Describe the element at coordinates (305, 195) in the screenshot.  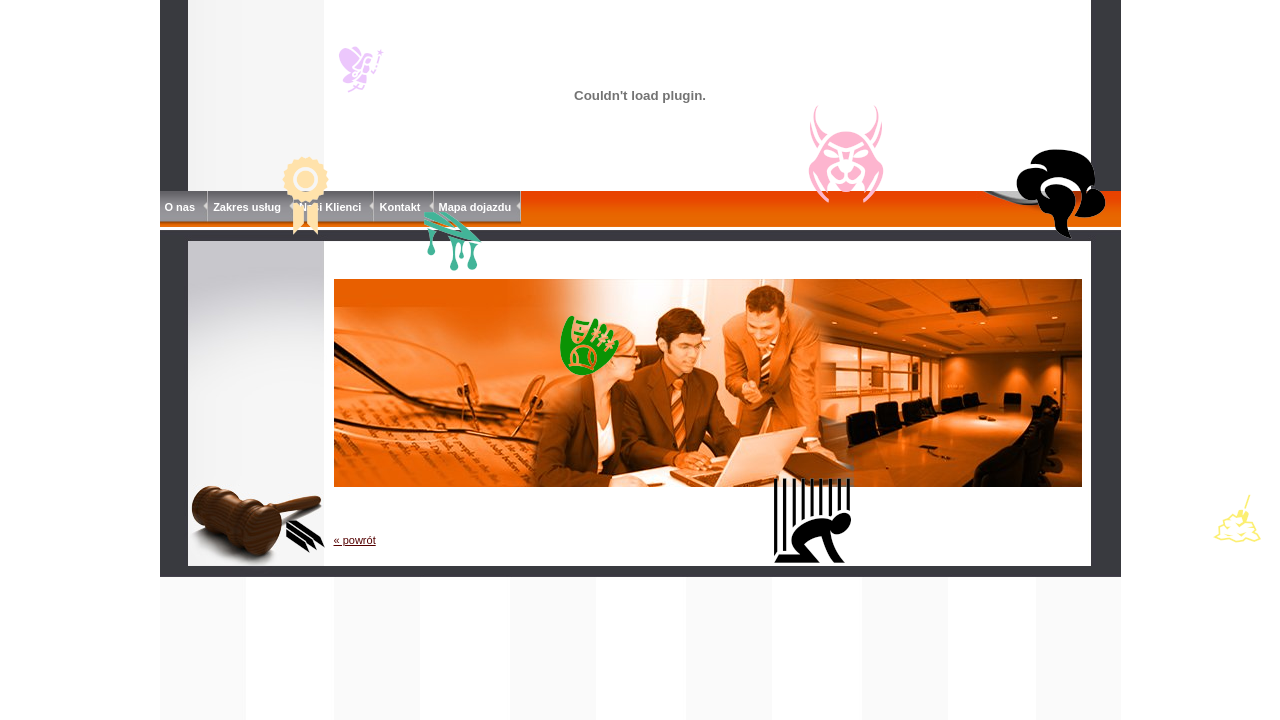
I see `view your achievements or awards` at that location.